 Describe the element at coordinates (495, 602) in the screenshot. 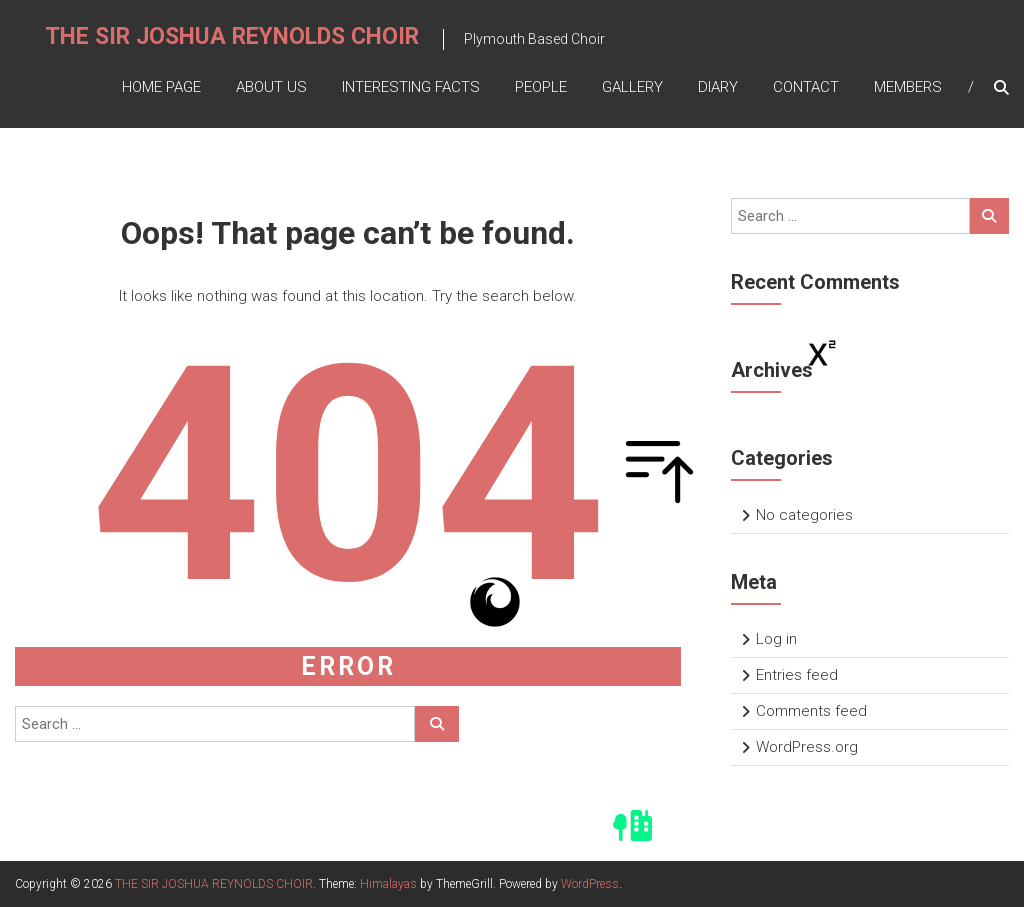

I see `open Firefox browser` at that location.